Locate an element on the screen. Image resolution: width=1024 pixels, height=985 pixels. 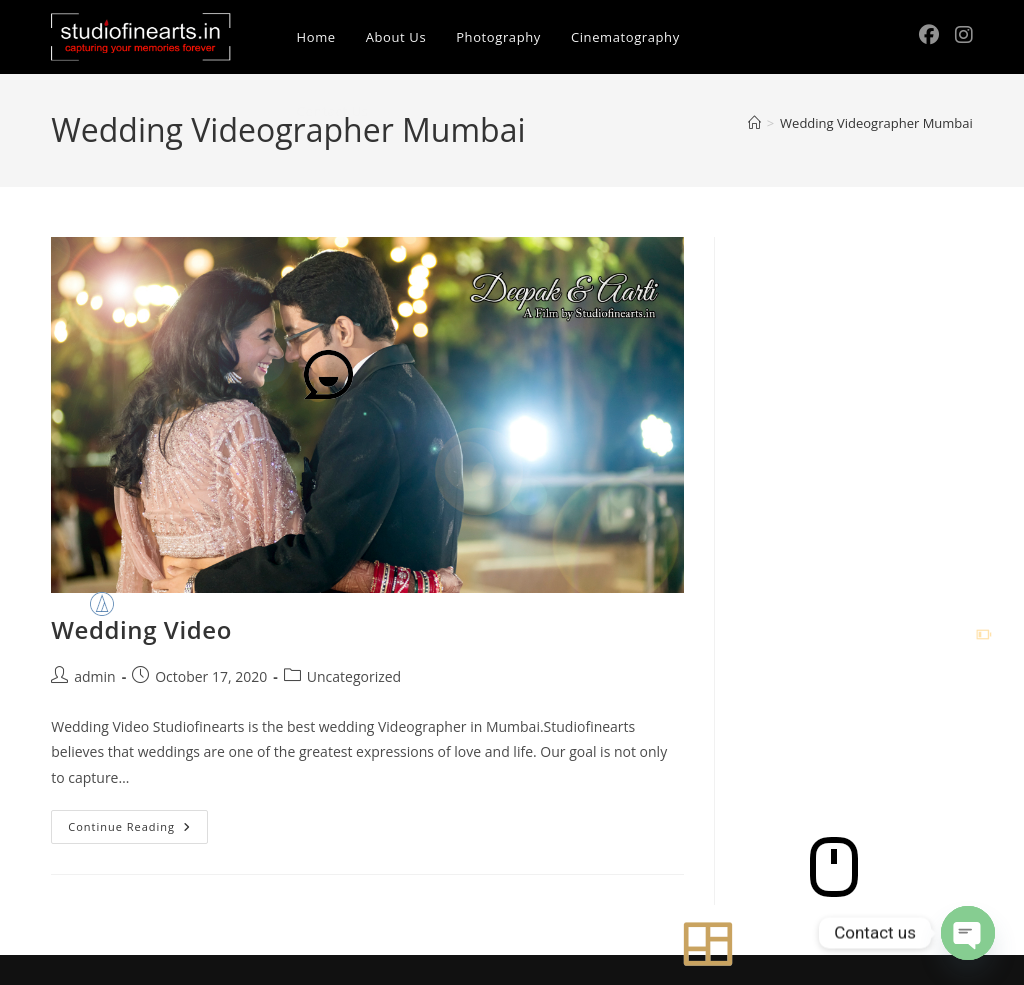
indicates low battery status is located at coordinates (983, 634).